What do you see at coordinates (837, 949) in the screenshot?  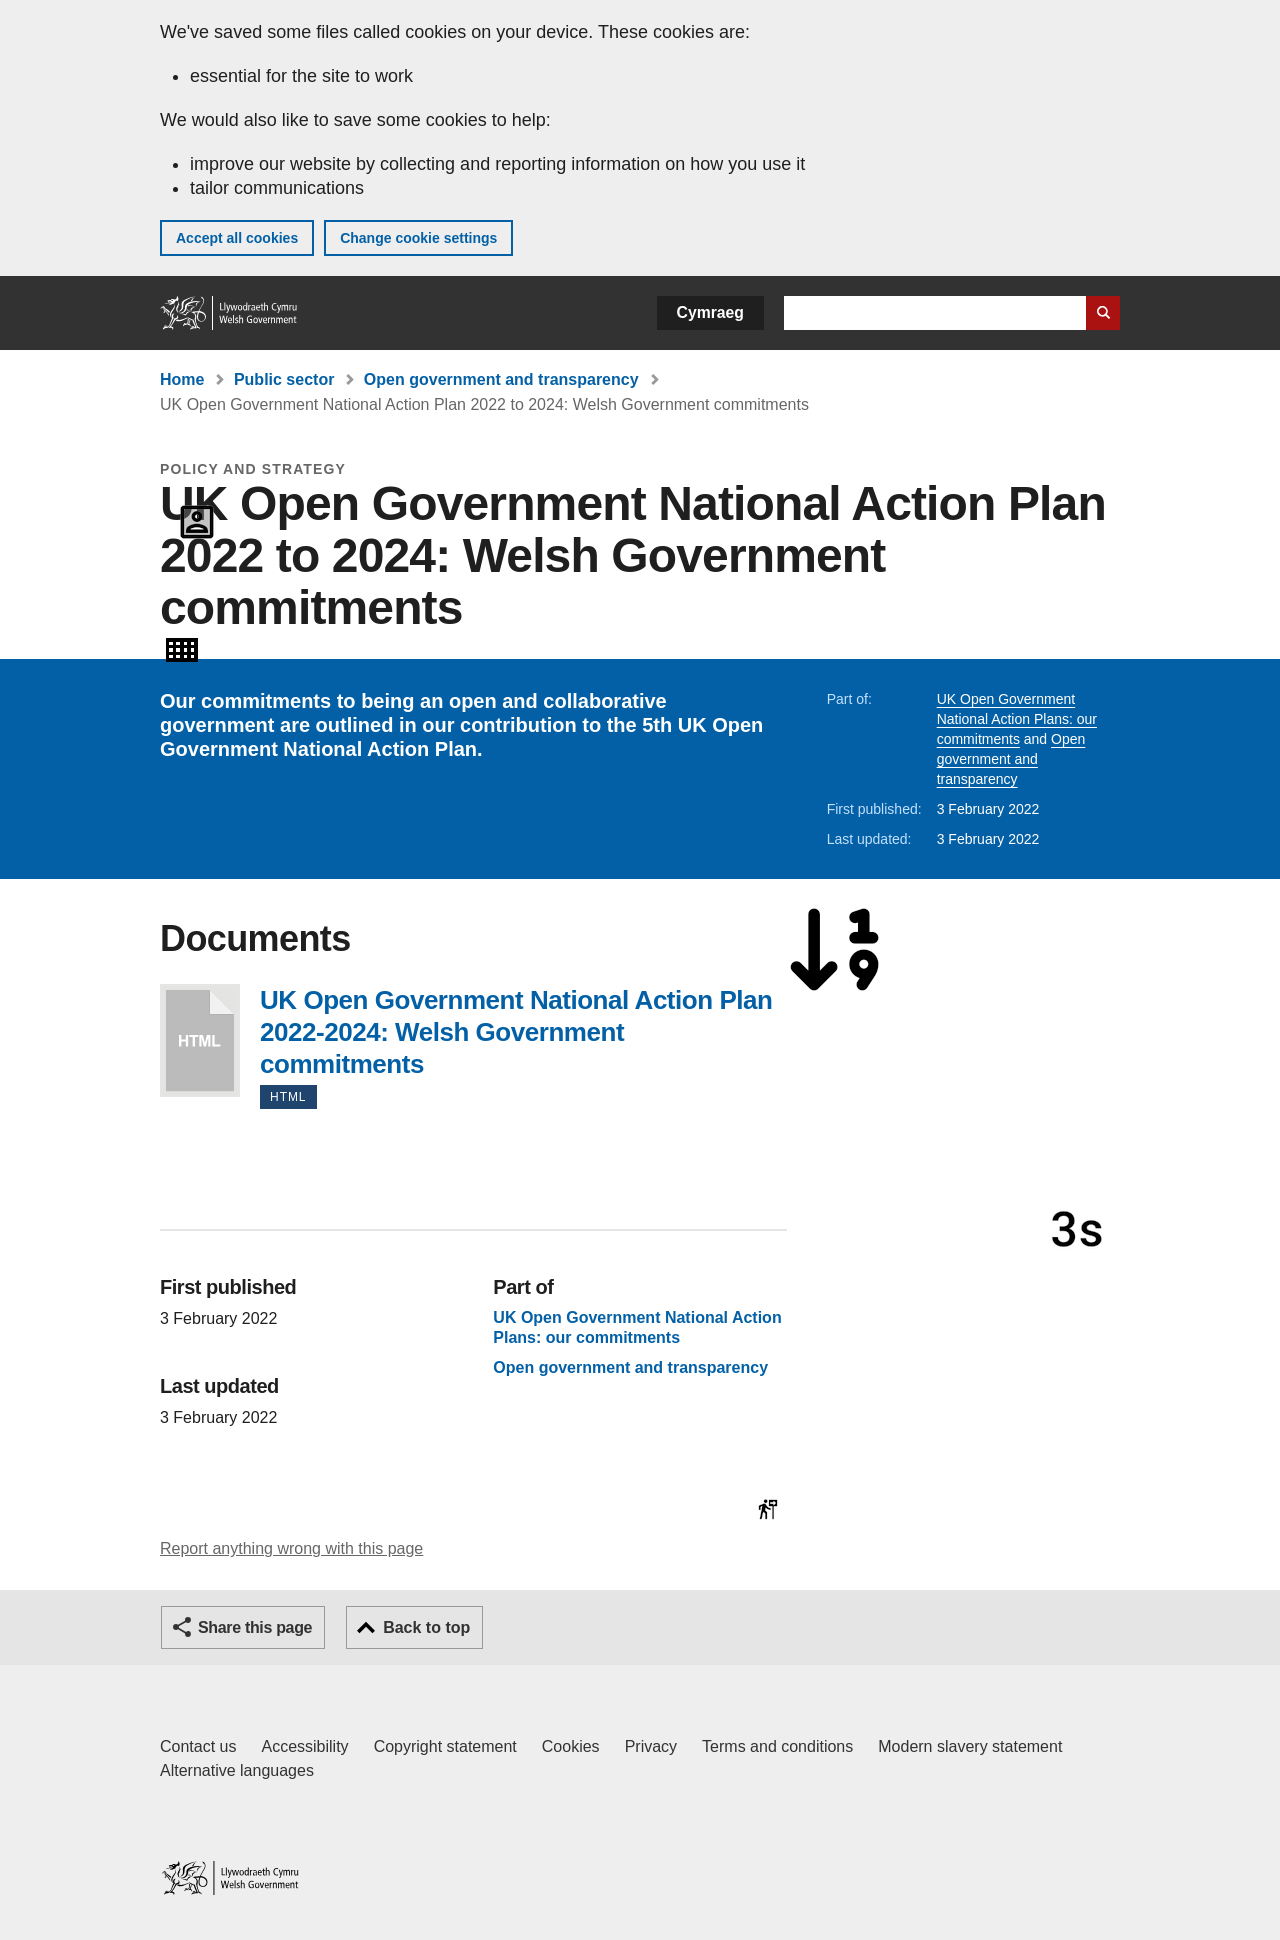 I see `sort numbers in descending order` at bounding box center [837, 949].